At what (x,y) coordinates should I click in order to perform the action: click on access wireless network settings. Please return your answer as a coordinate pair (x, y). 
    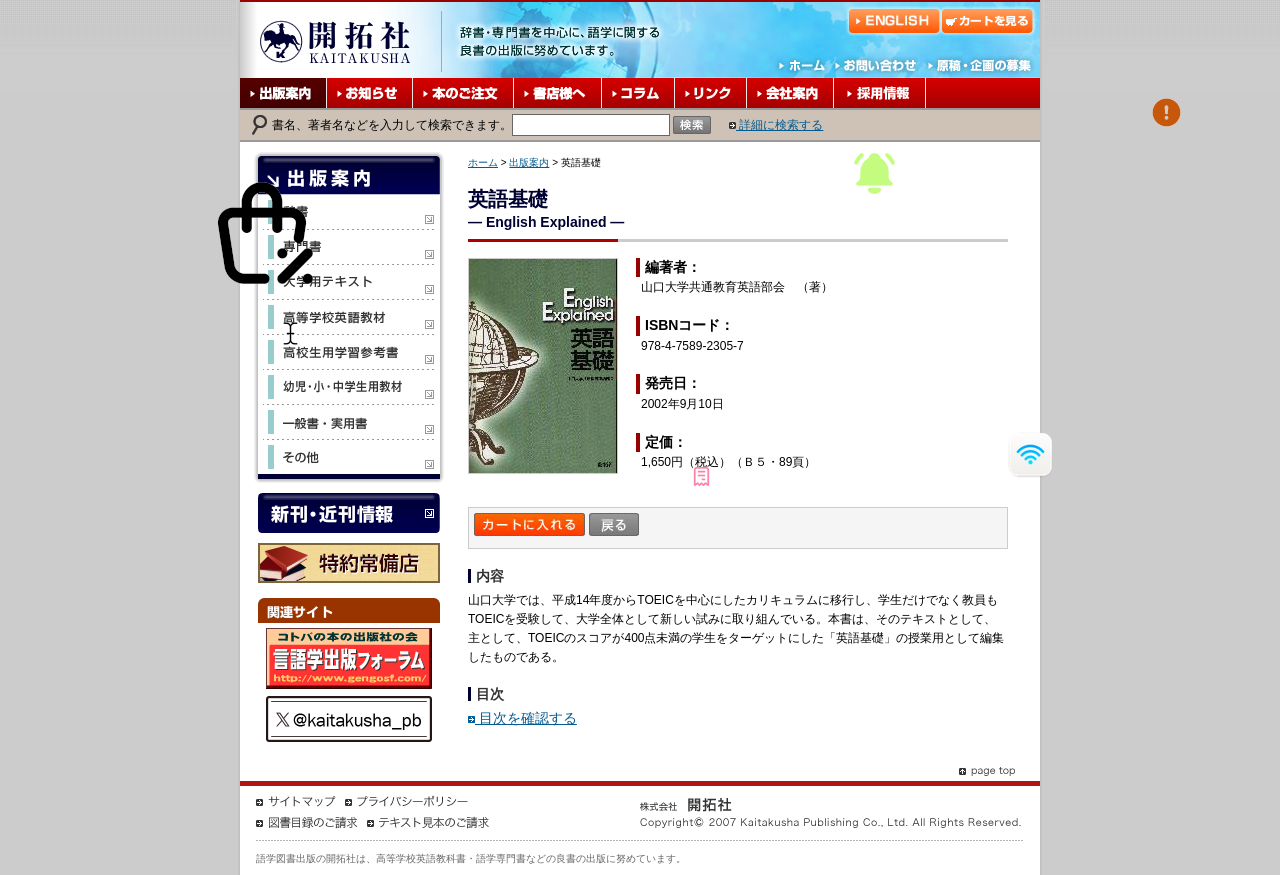
    Looking at the image, I should click on (1030, 454).